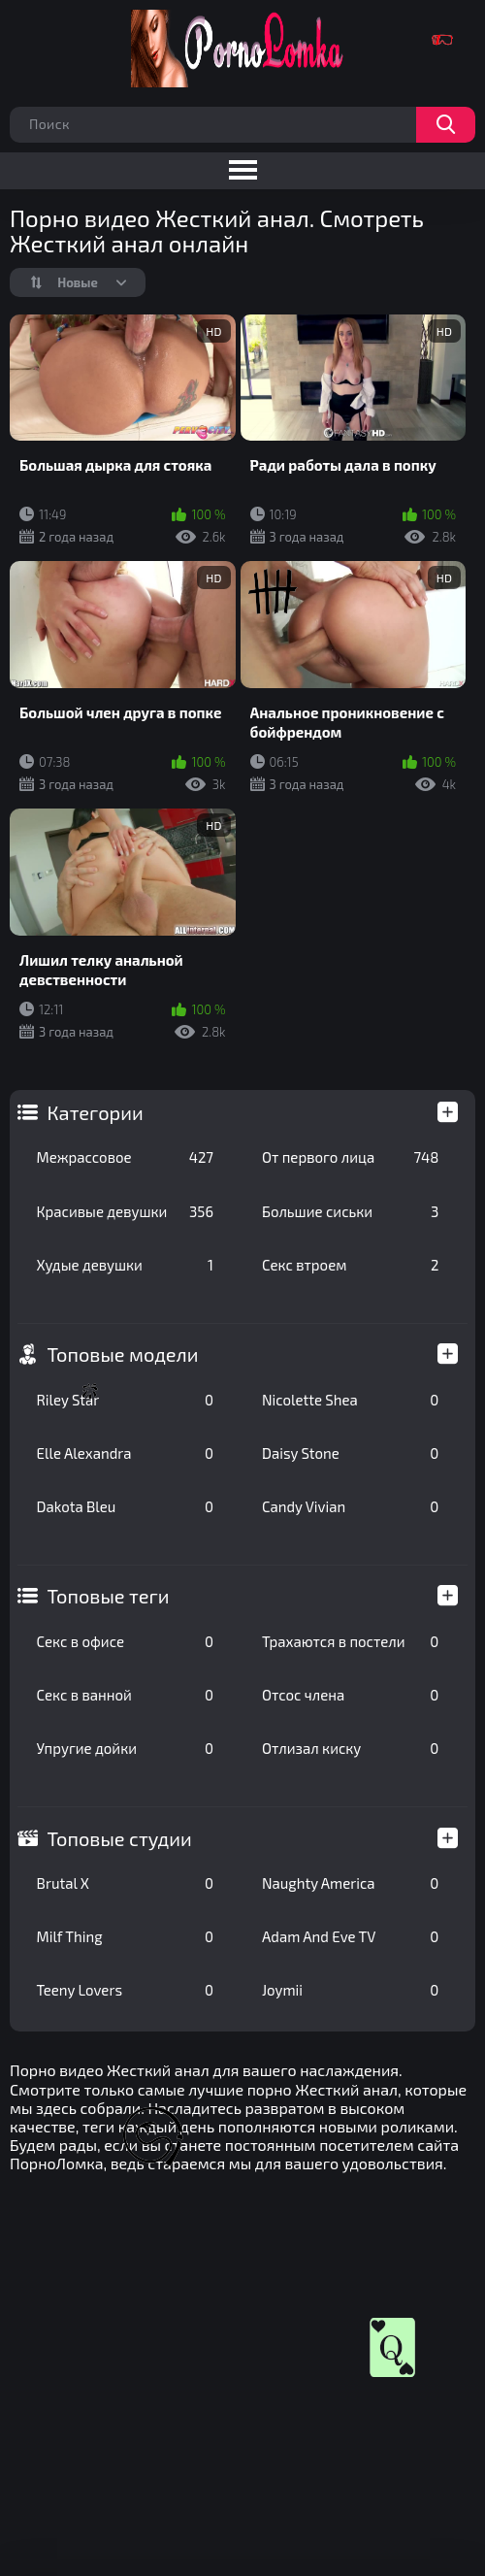  What do you see at coordinates (442, 40) in the screenshot?
I see `enable safety mode or protective settings` at bounding box center [442, 40].